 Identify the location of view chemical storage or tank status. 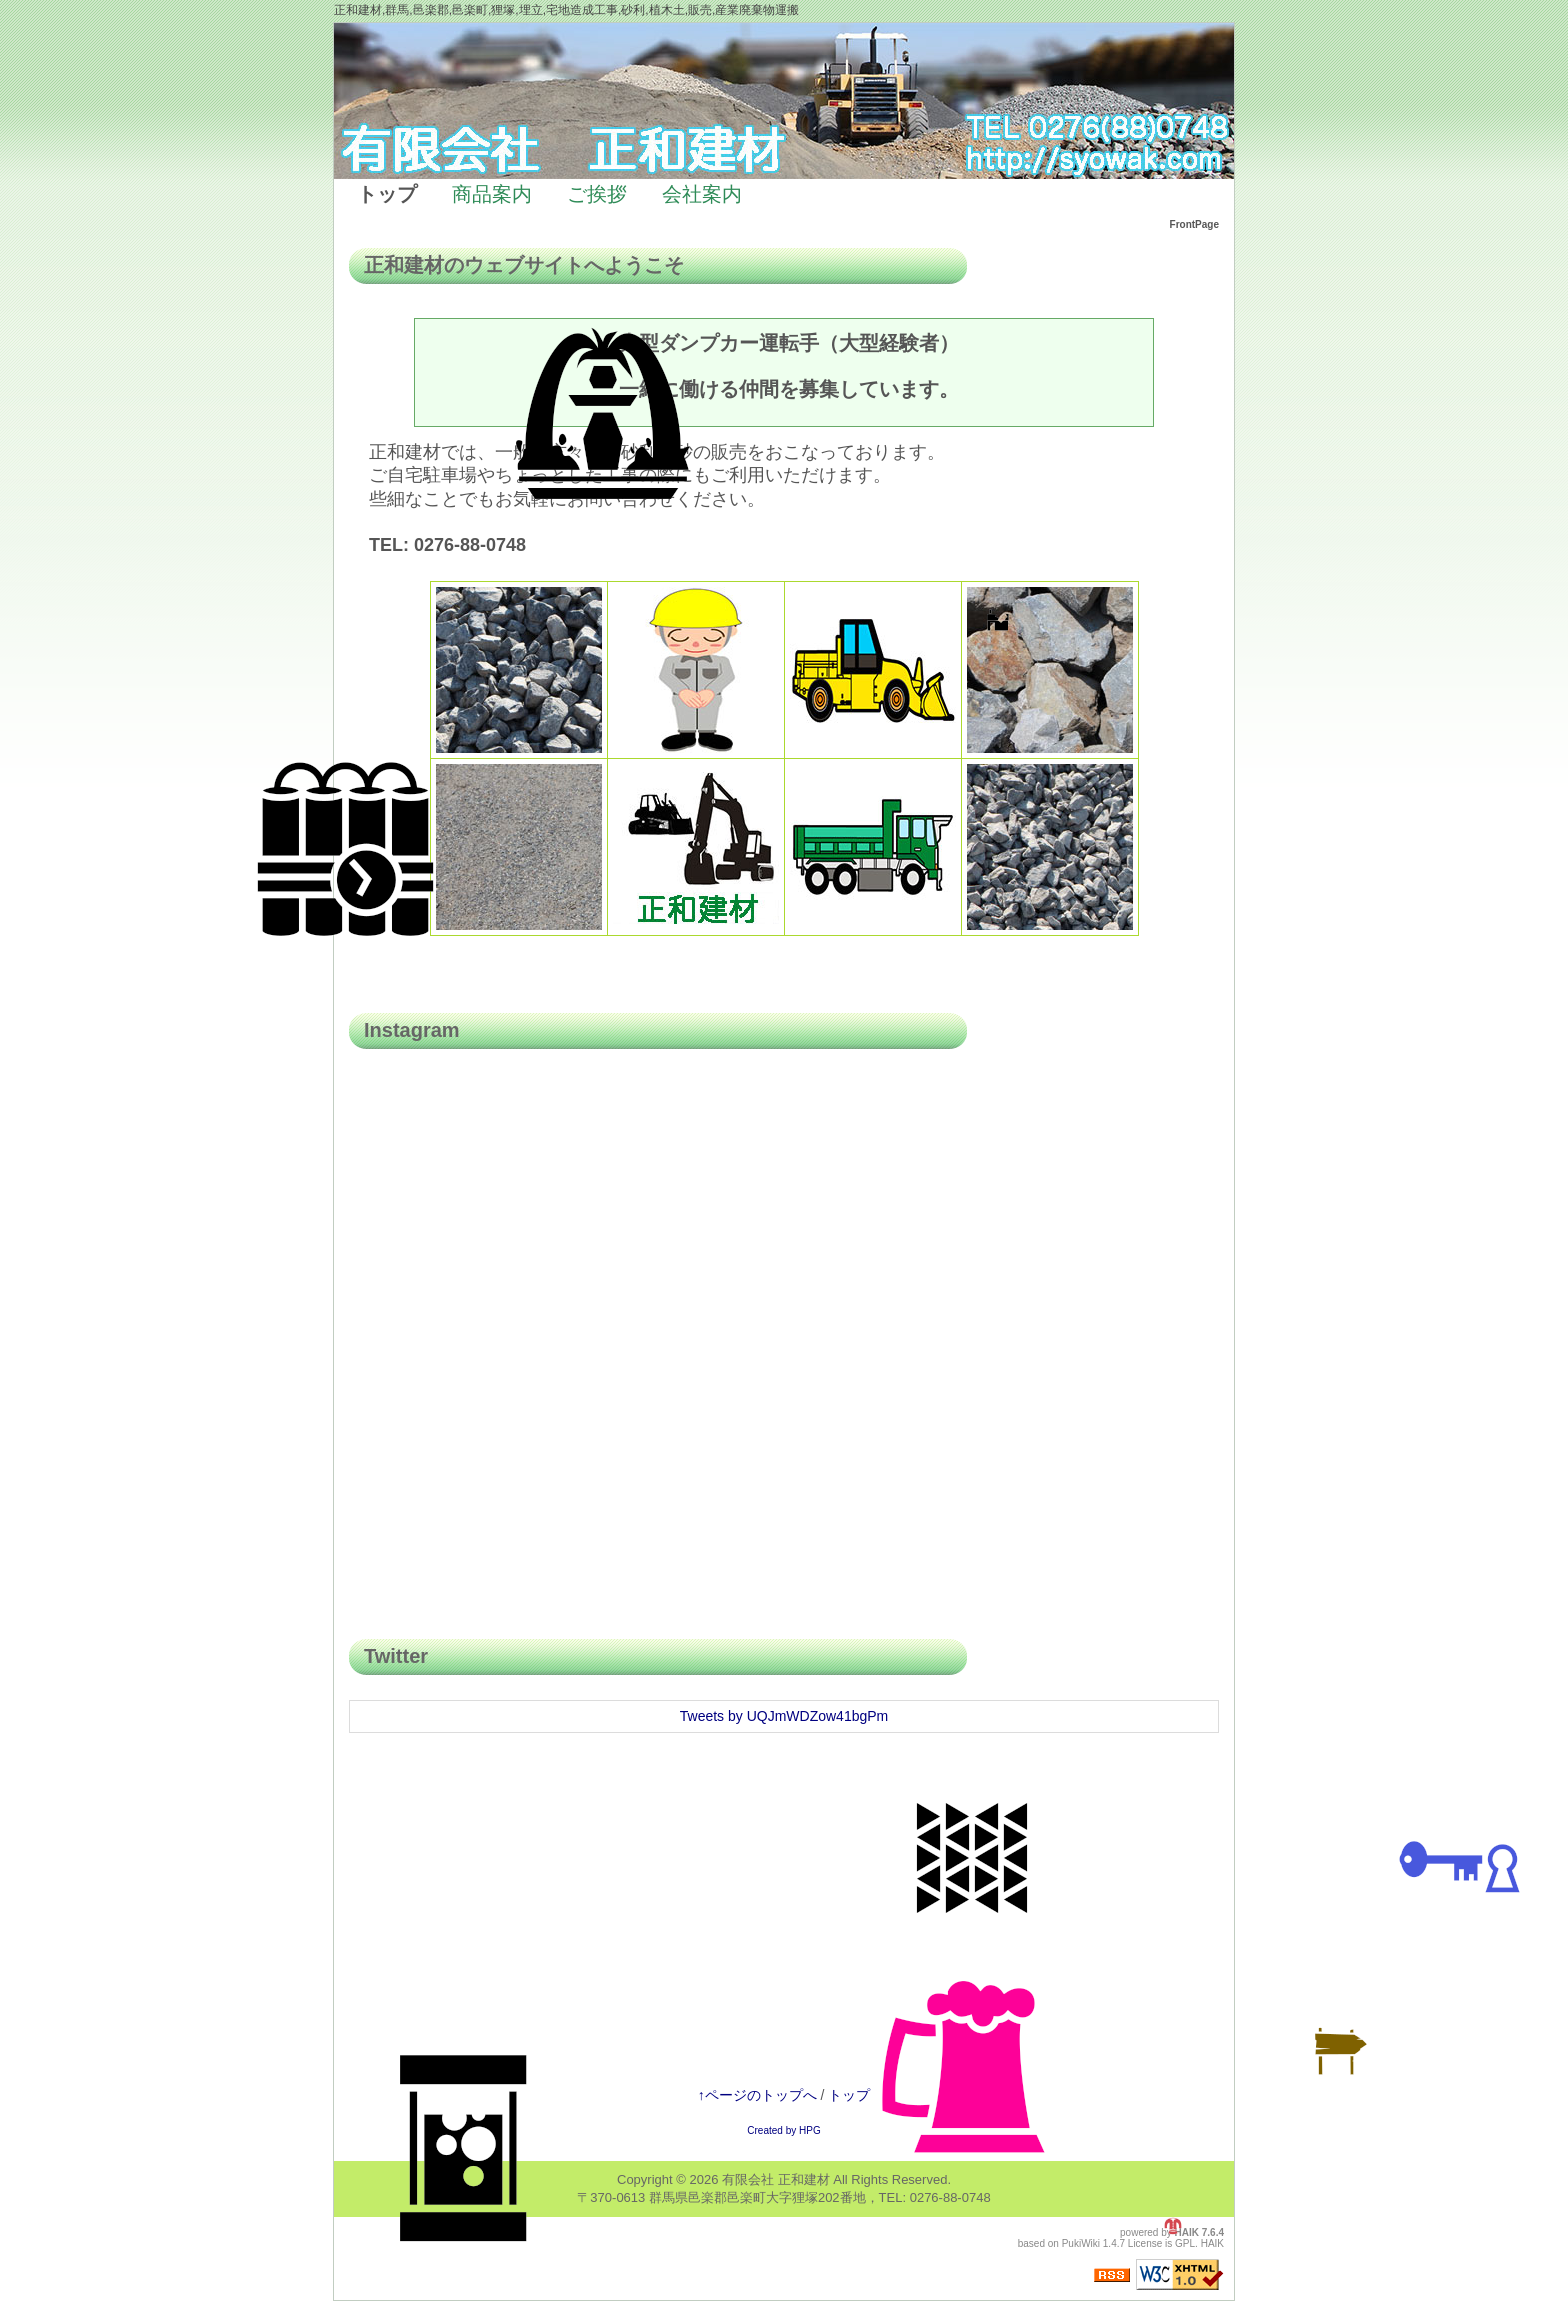
(461, 2148).